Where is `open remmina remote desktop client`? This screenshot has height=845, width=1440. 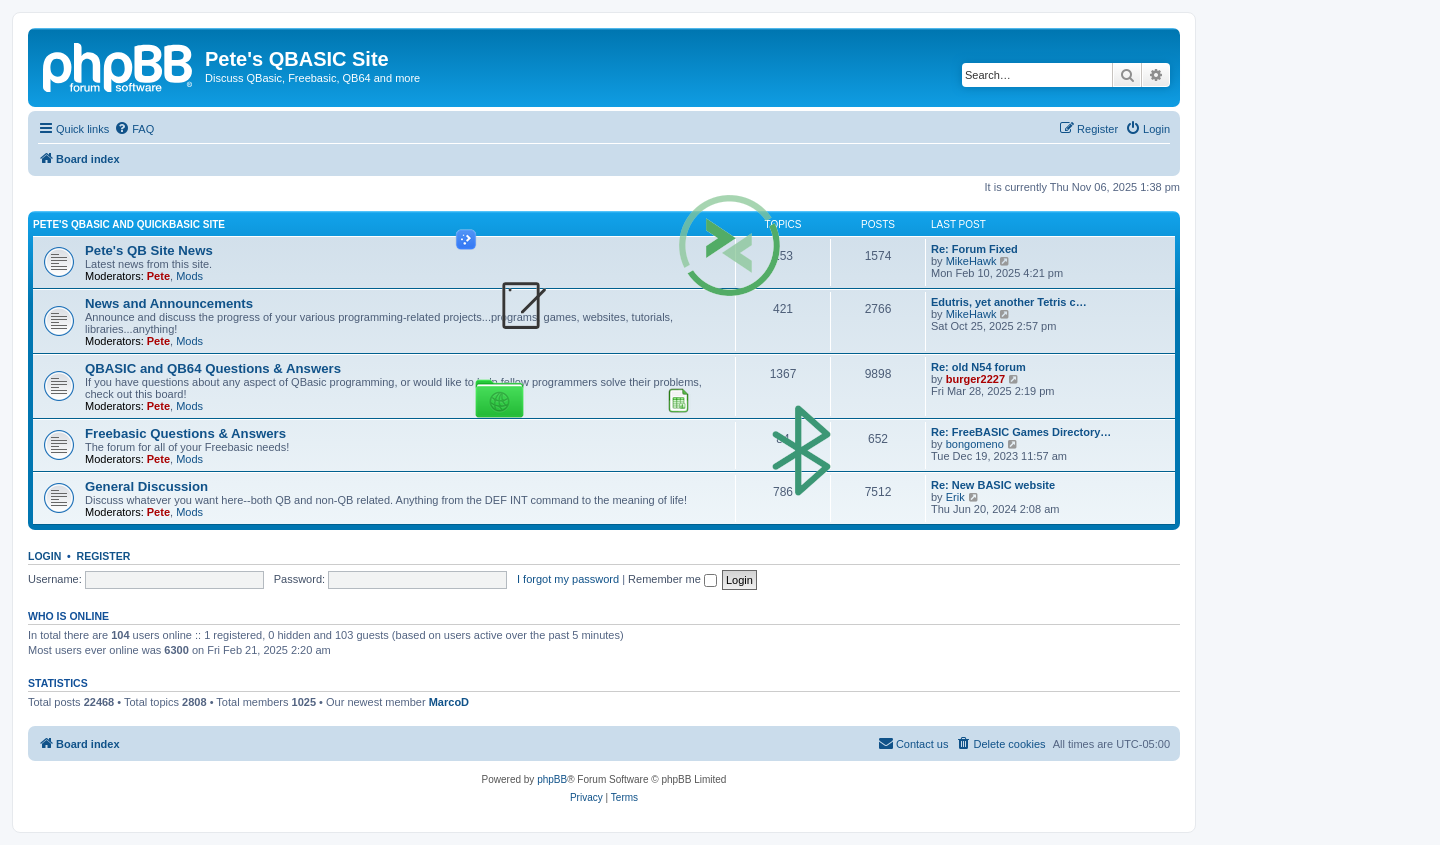 open remmina remote desktop client is located at coordinates (729, 245).